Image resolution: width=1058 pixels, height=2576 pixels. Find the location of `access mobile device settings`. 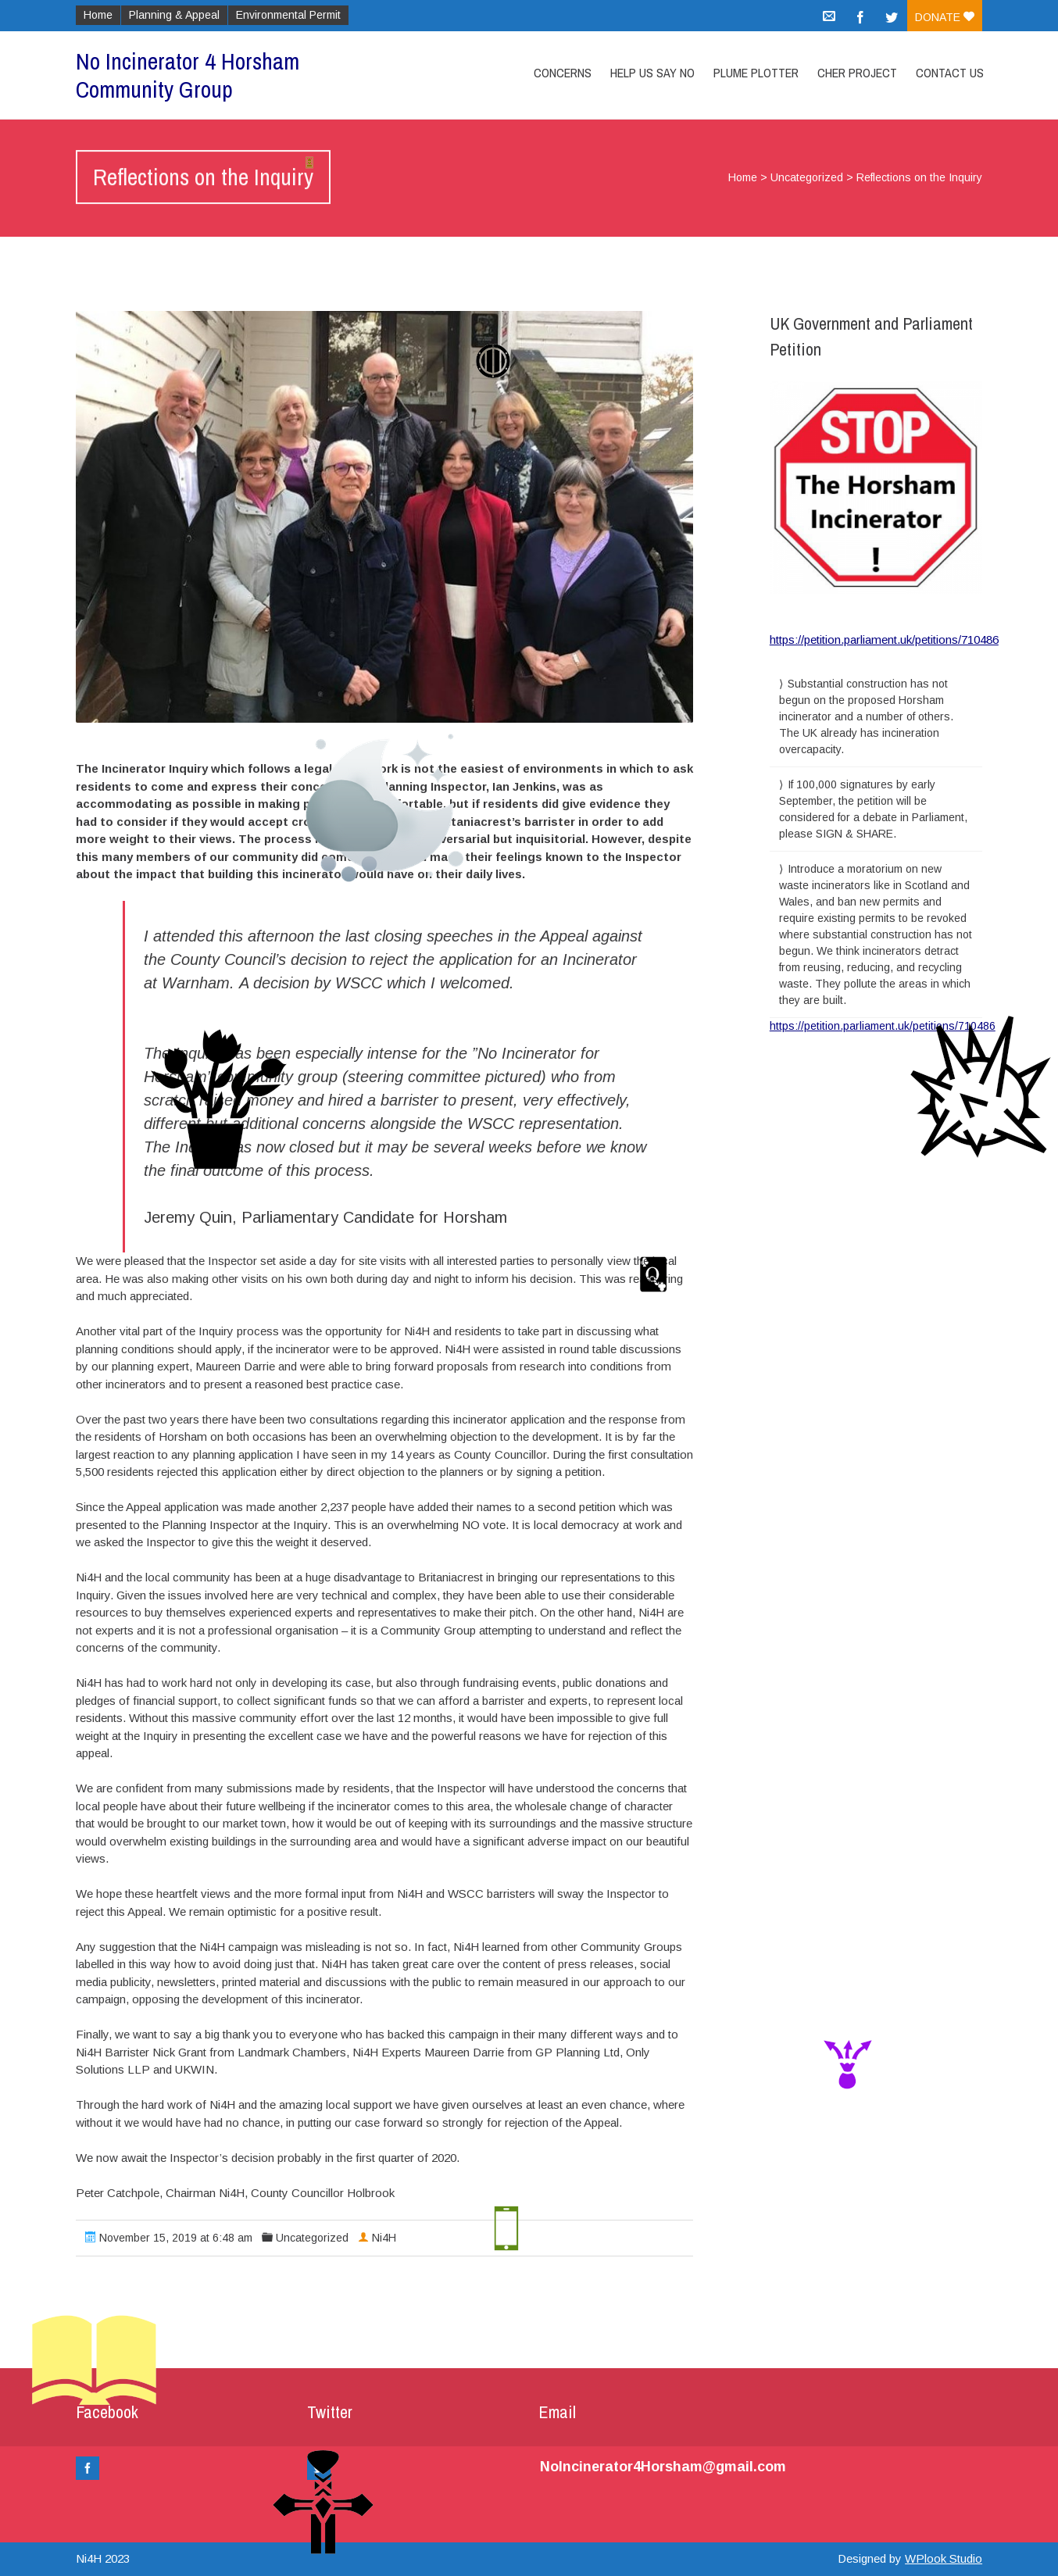

access mobile device settings is located at coordinates (506, 2228).